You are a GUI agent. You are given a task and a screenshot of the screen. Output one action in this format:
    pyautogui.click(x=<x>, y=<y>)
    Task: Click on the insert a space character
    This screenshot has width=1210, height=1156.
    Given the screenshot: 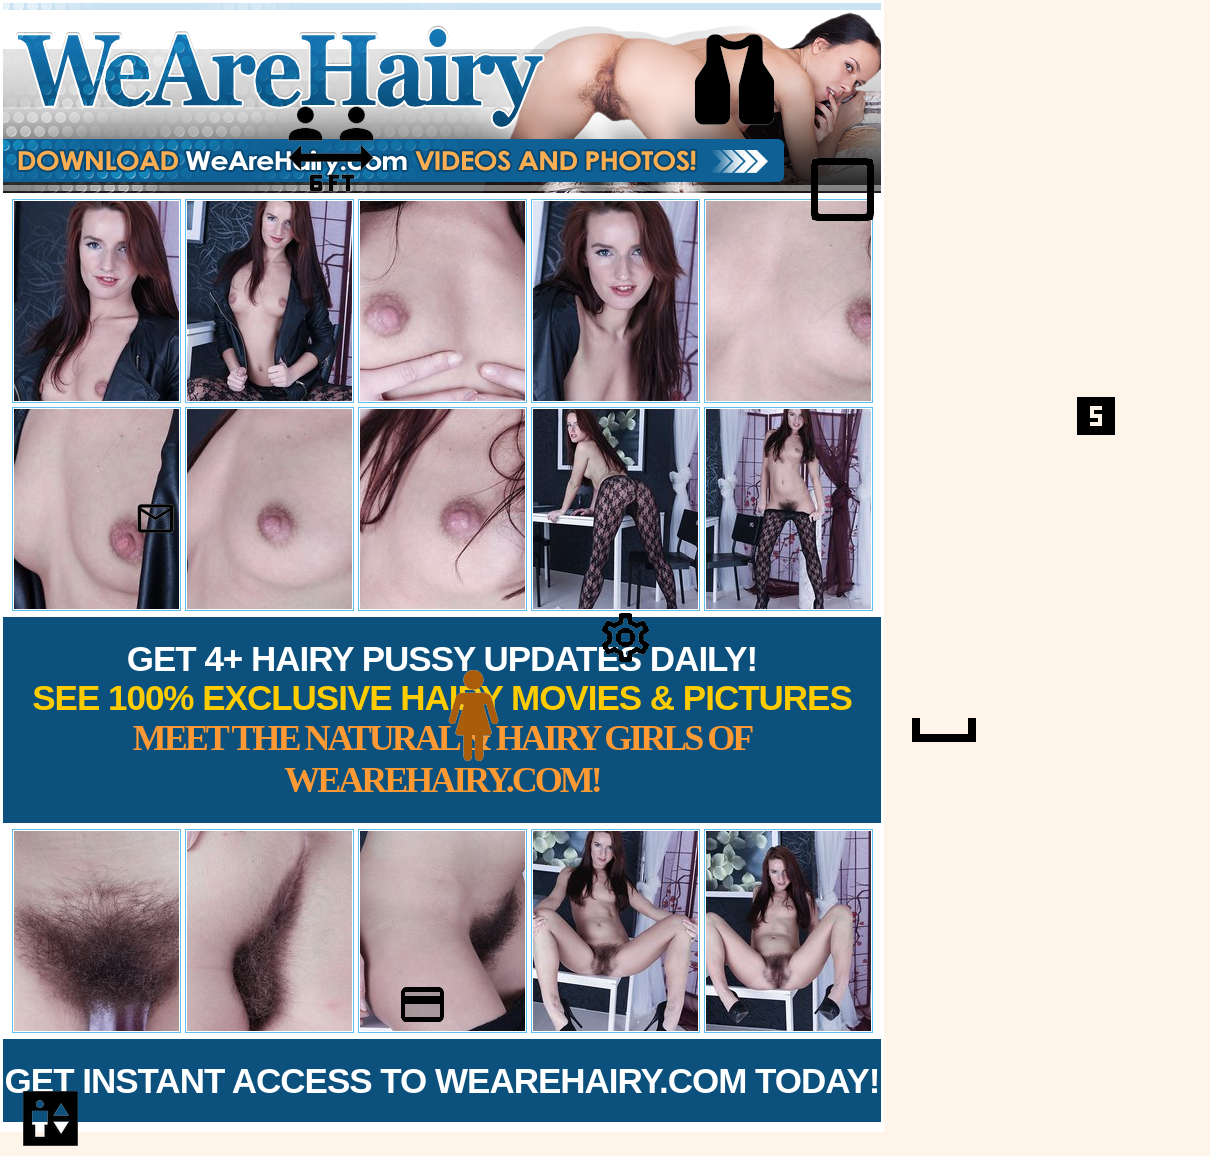 What is the action you would take?
    pyautogui.click(x=944, y=730)
    